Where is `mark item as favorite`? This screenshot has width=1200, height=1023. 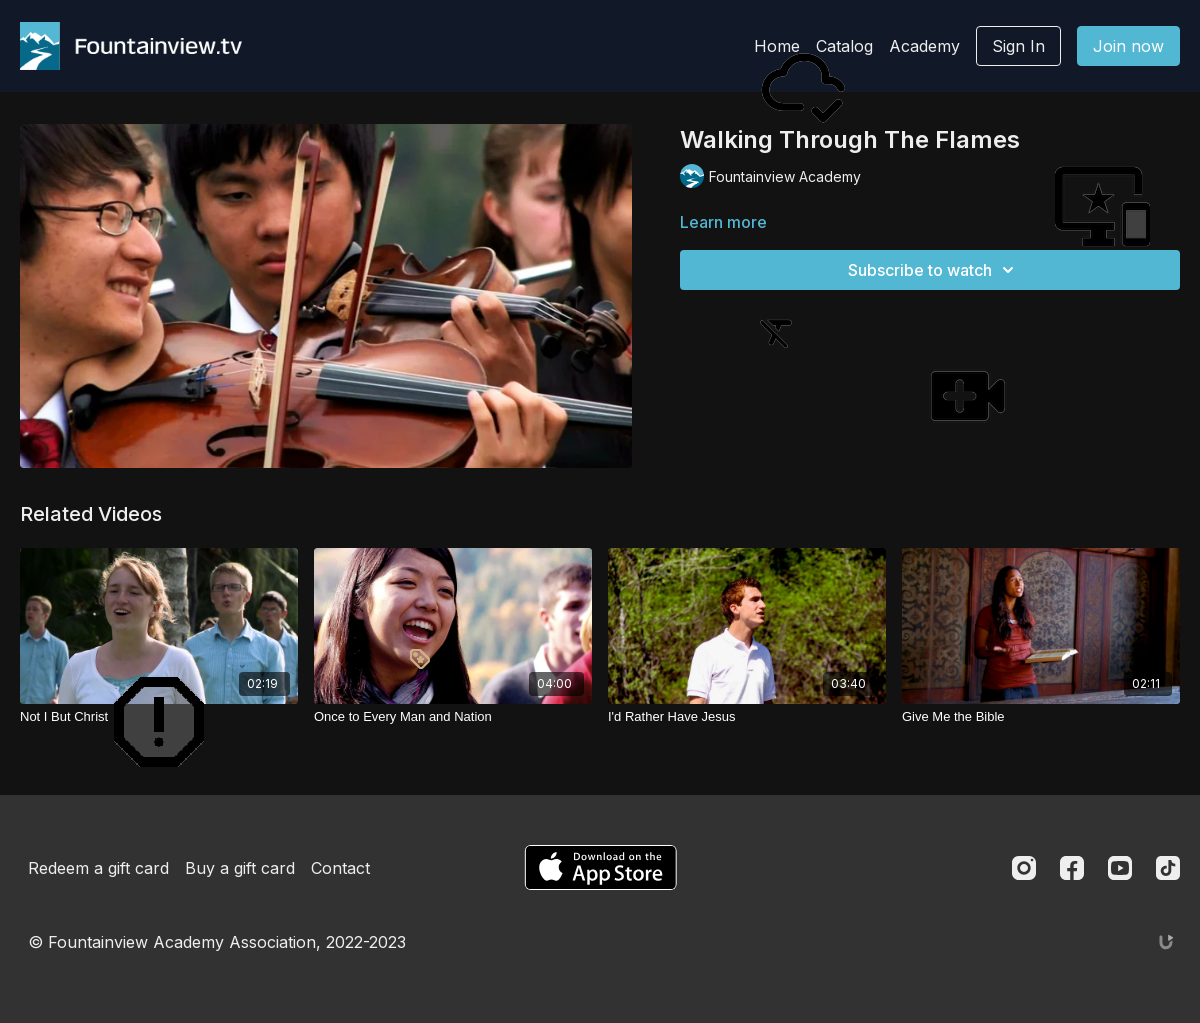
mark item as favorite is located at coordinates (420, 659).